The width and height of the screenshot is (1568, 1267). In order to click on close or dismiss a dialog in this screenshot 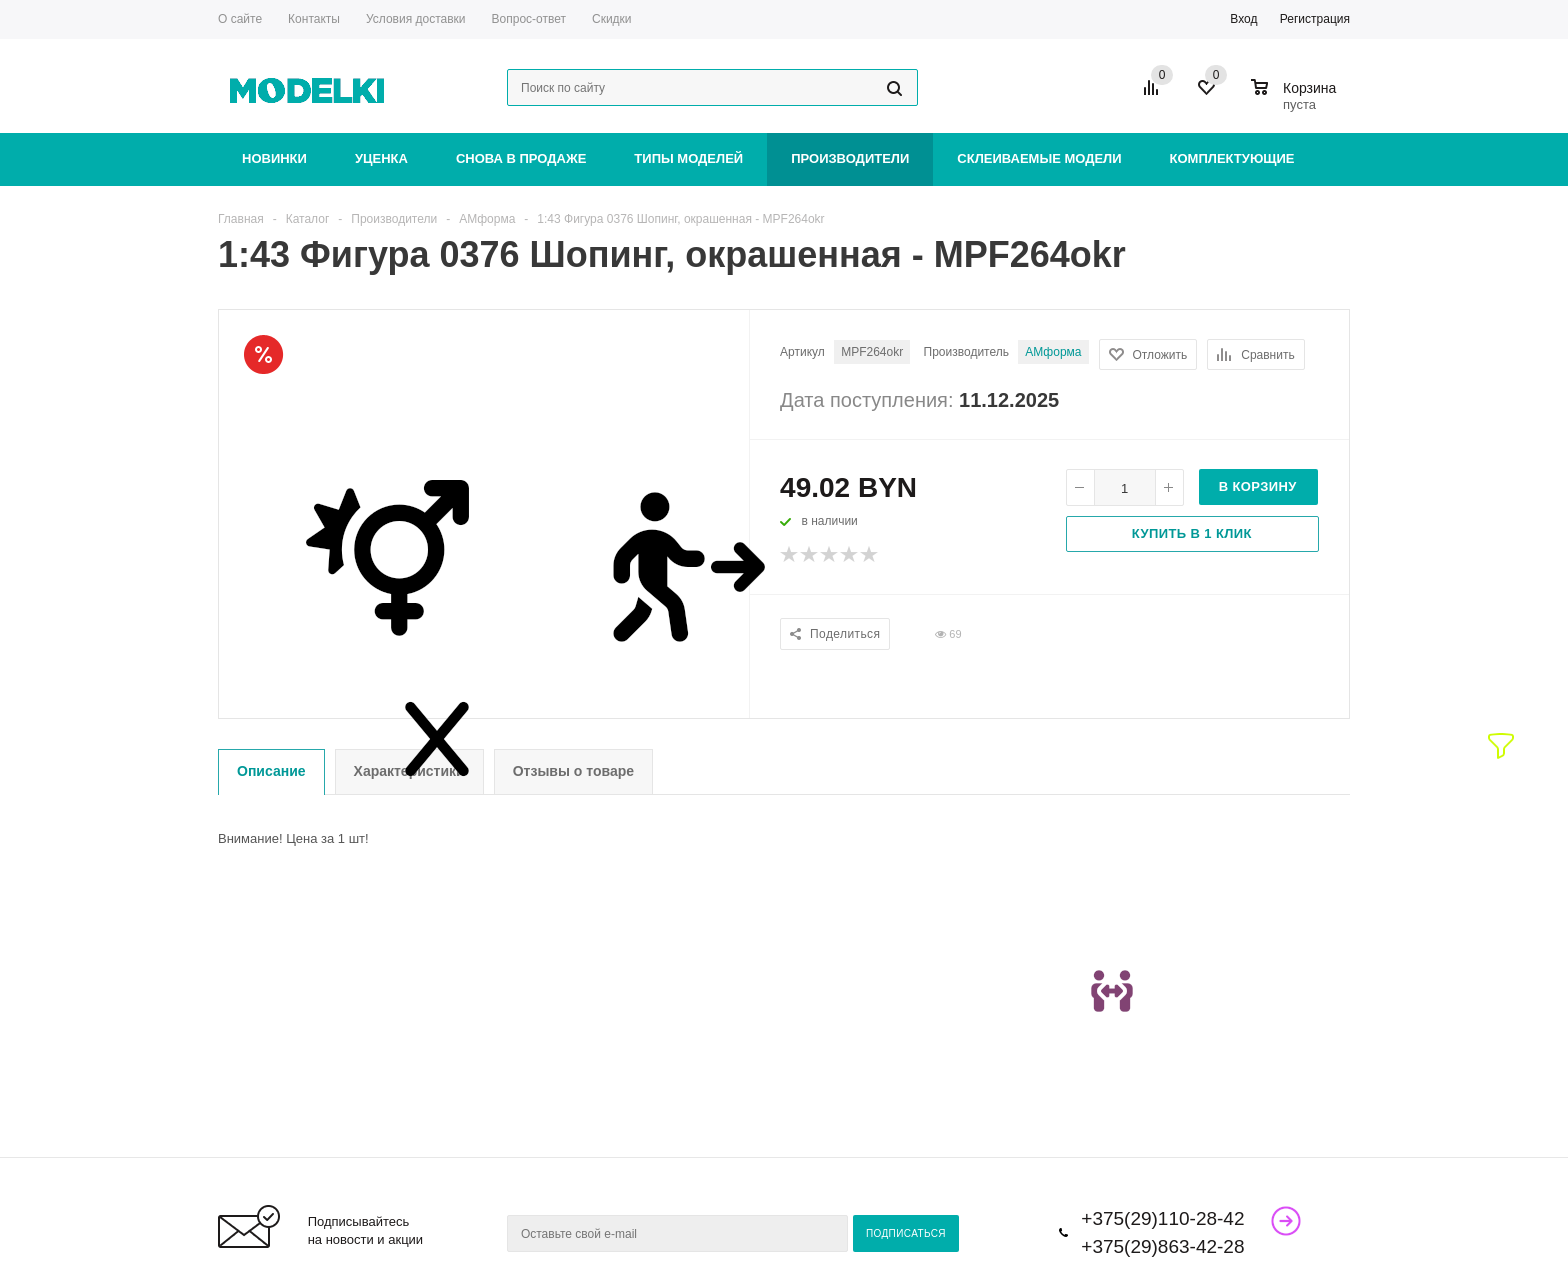, I will do `click(437, 739)`.